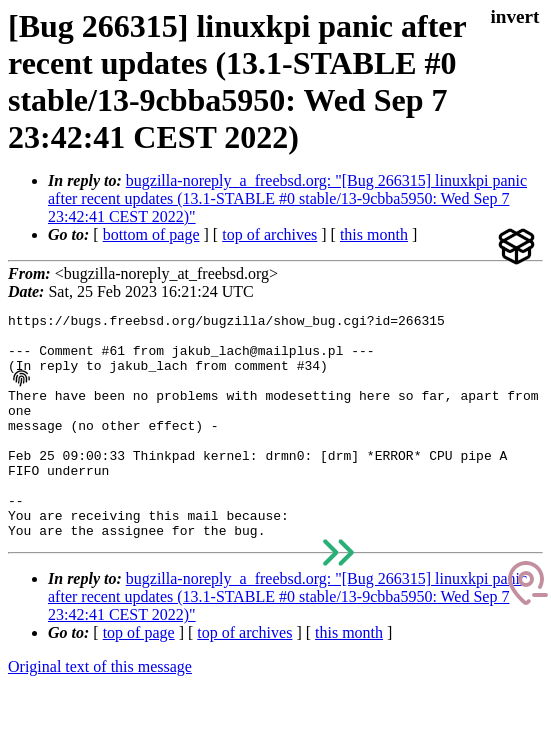 Image resolution: width=551 pixels, height=747 pixels. Describe the element at coordinates (338, 552) in the screenshot. I see `skip forward or advance quickly` at that location.